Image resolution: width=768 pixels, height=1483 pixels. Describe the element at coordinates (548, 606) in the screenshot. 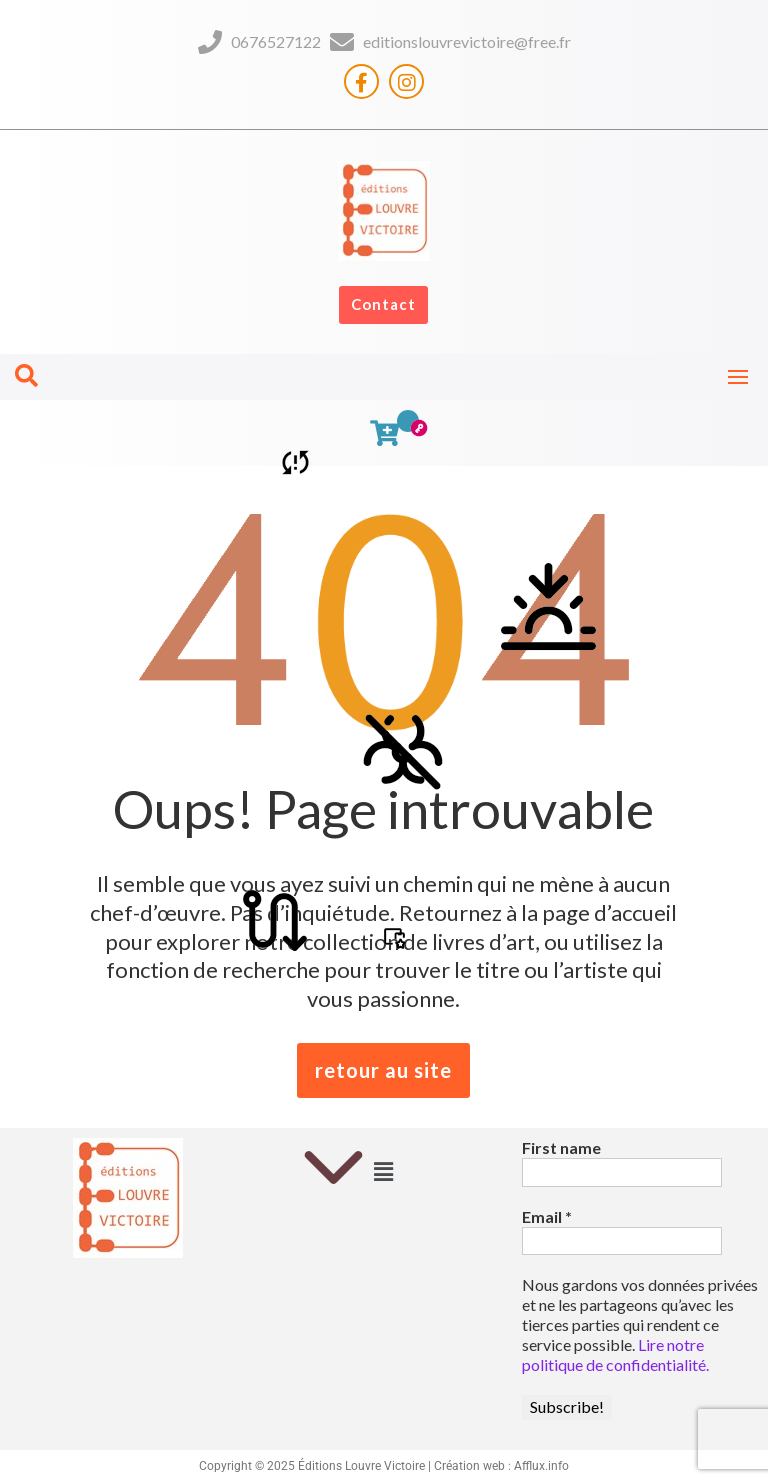

I see `set display to evening or night mode` at that location.